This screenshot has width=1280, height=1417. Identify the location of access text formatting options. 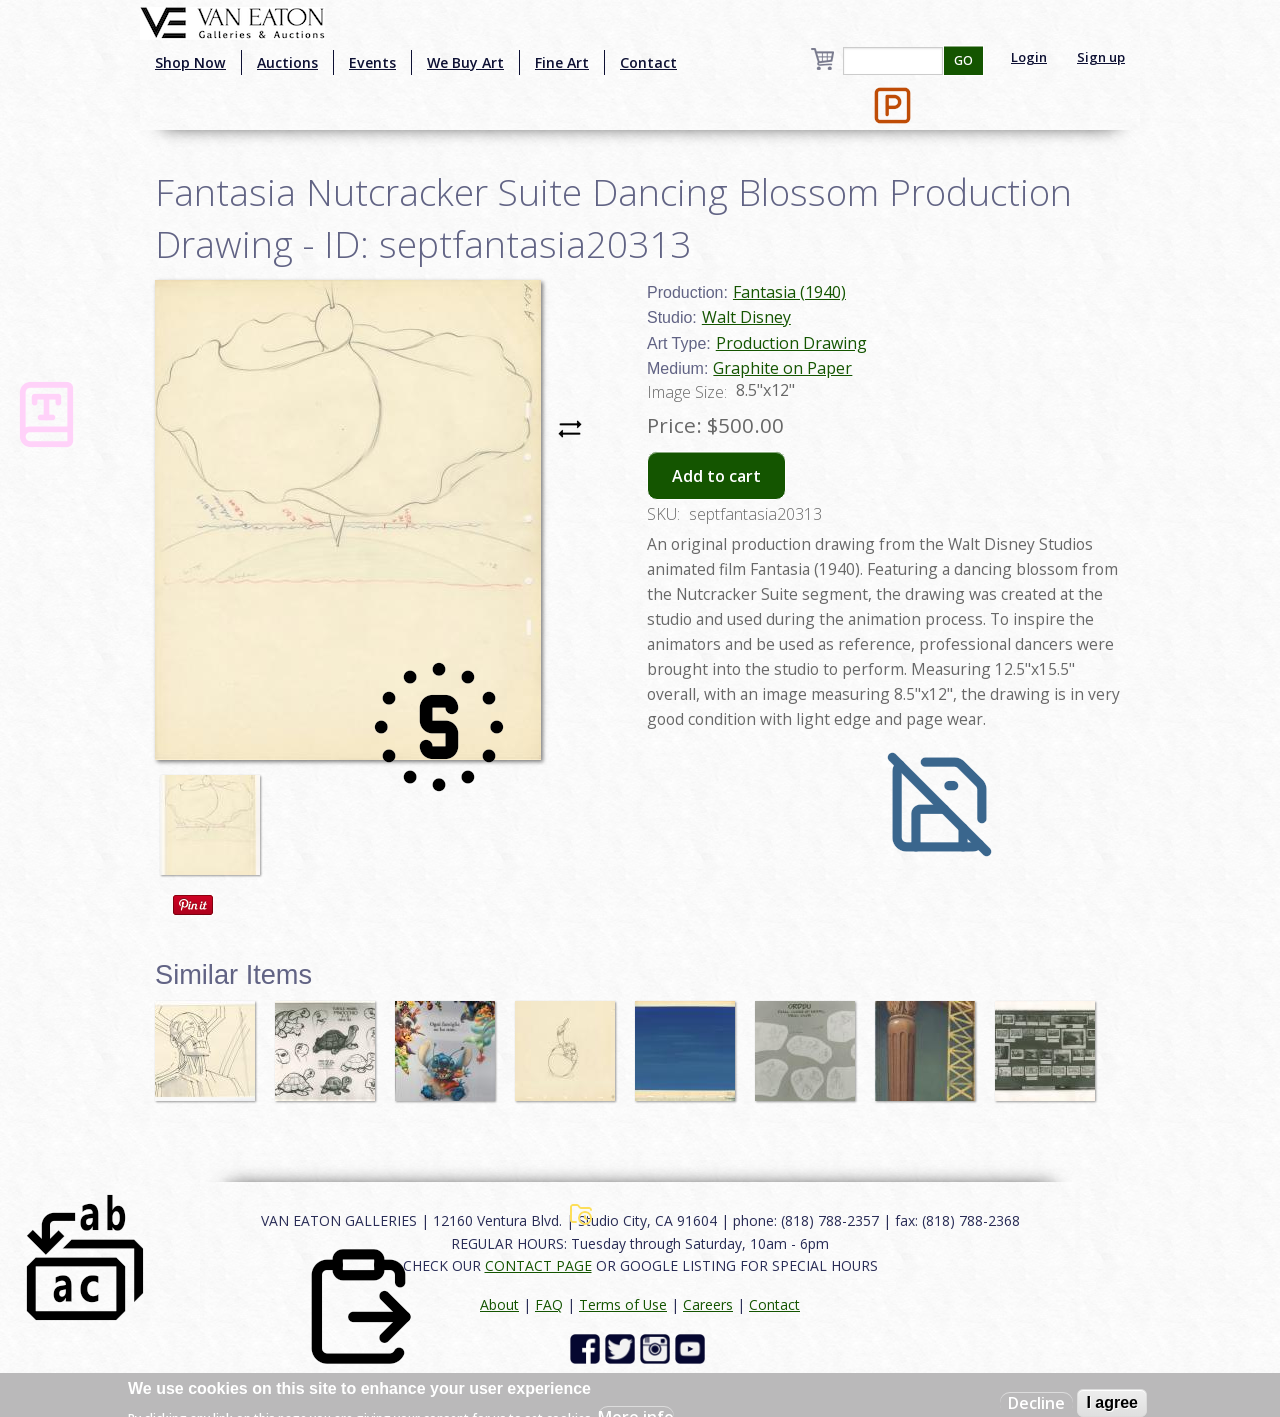
(46, 414).